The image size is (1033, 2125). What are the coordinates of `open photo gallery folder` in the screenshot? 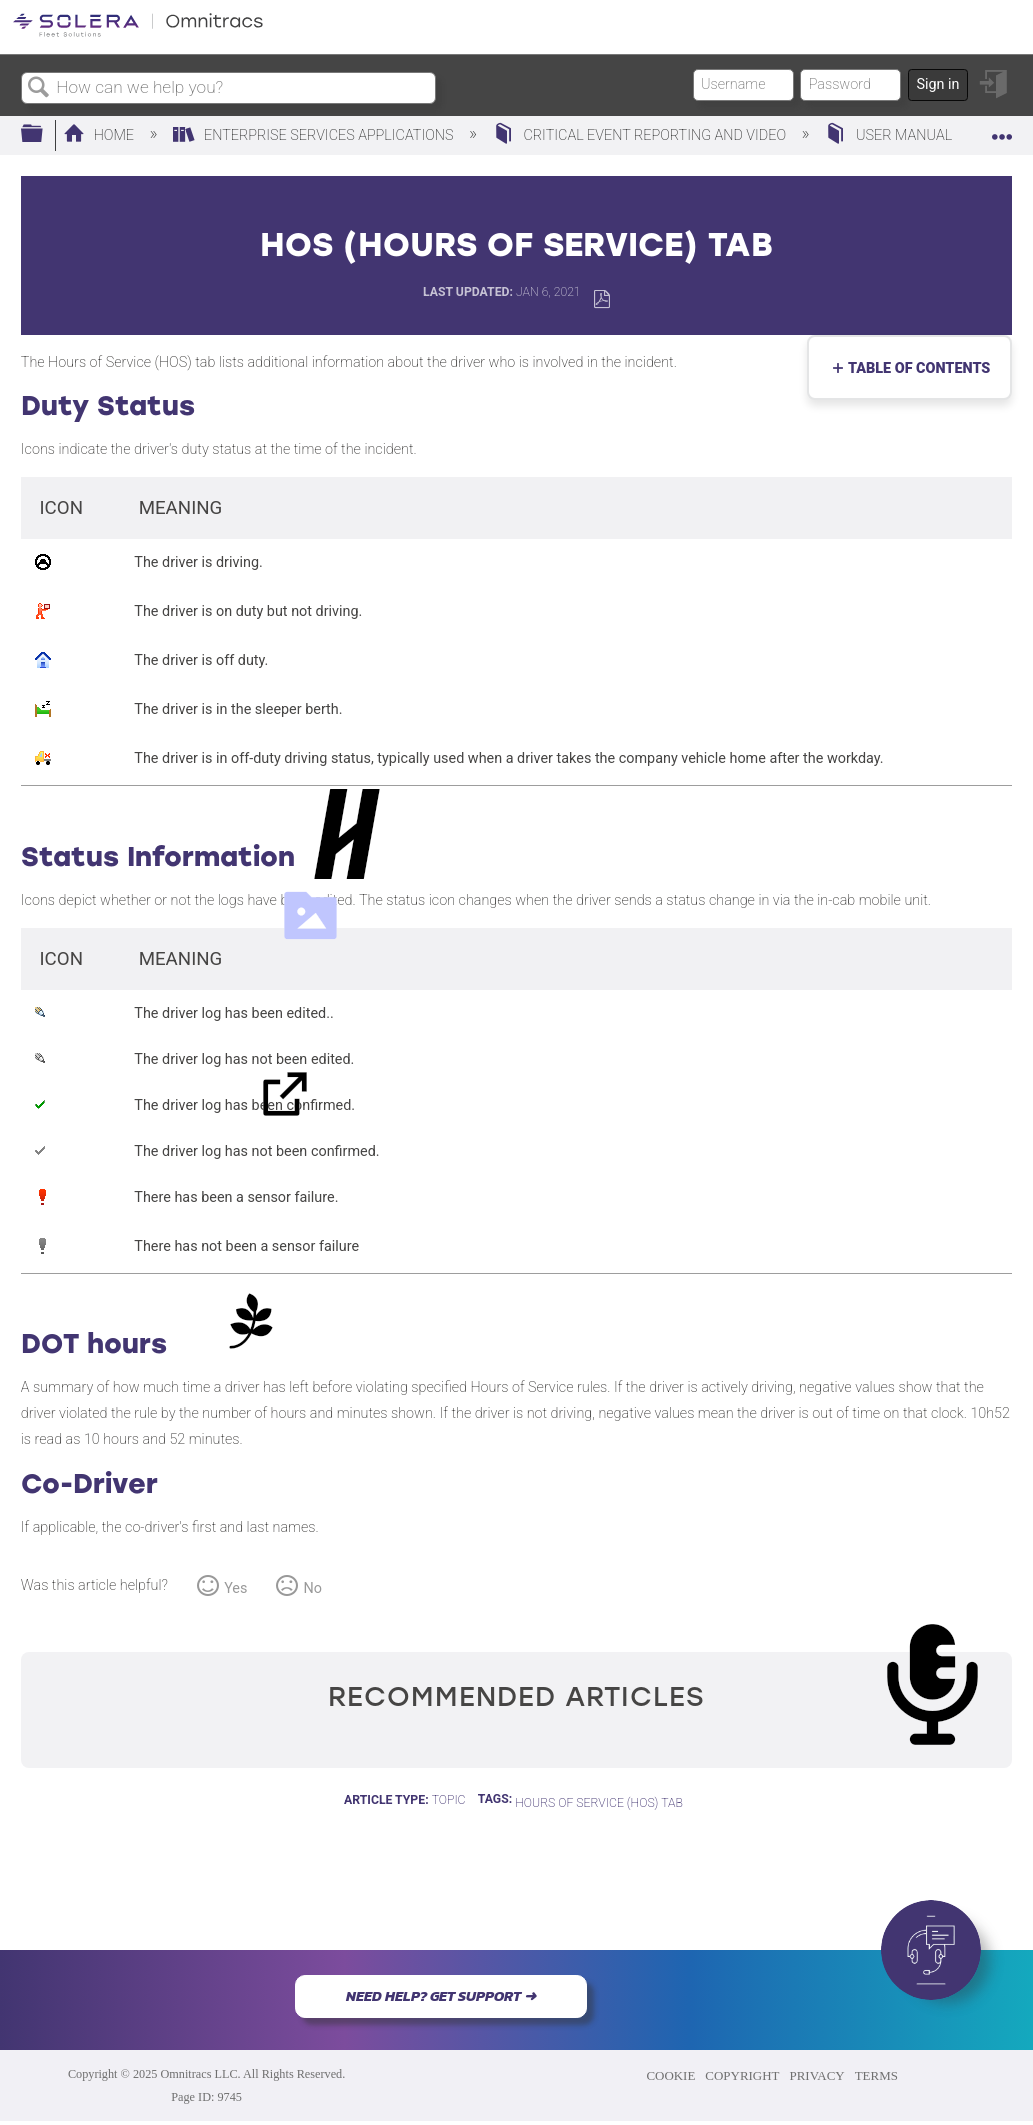 It's located at (310, 915).